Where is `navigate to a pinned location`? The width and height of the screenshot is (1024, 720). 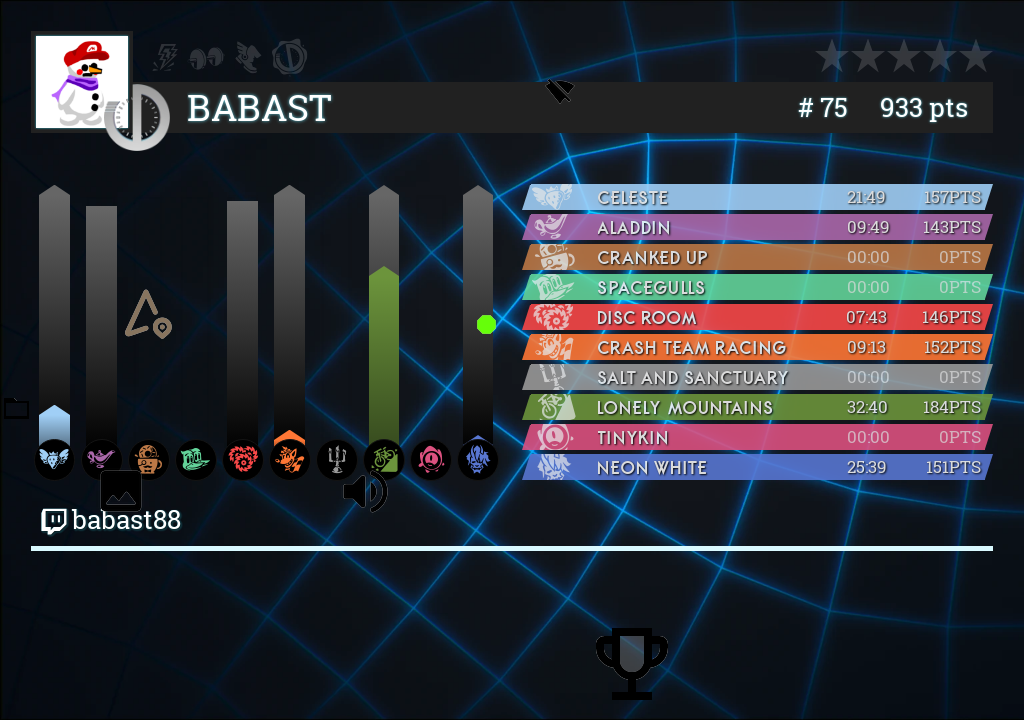 navigate to a pinned location is located at coordinates (146, 313).